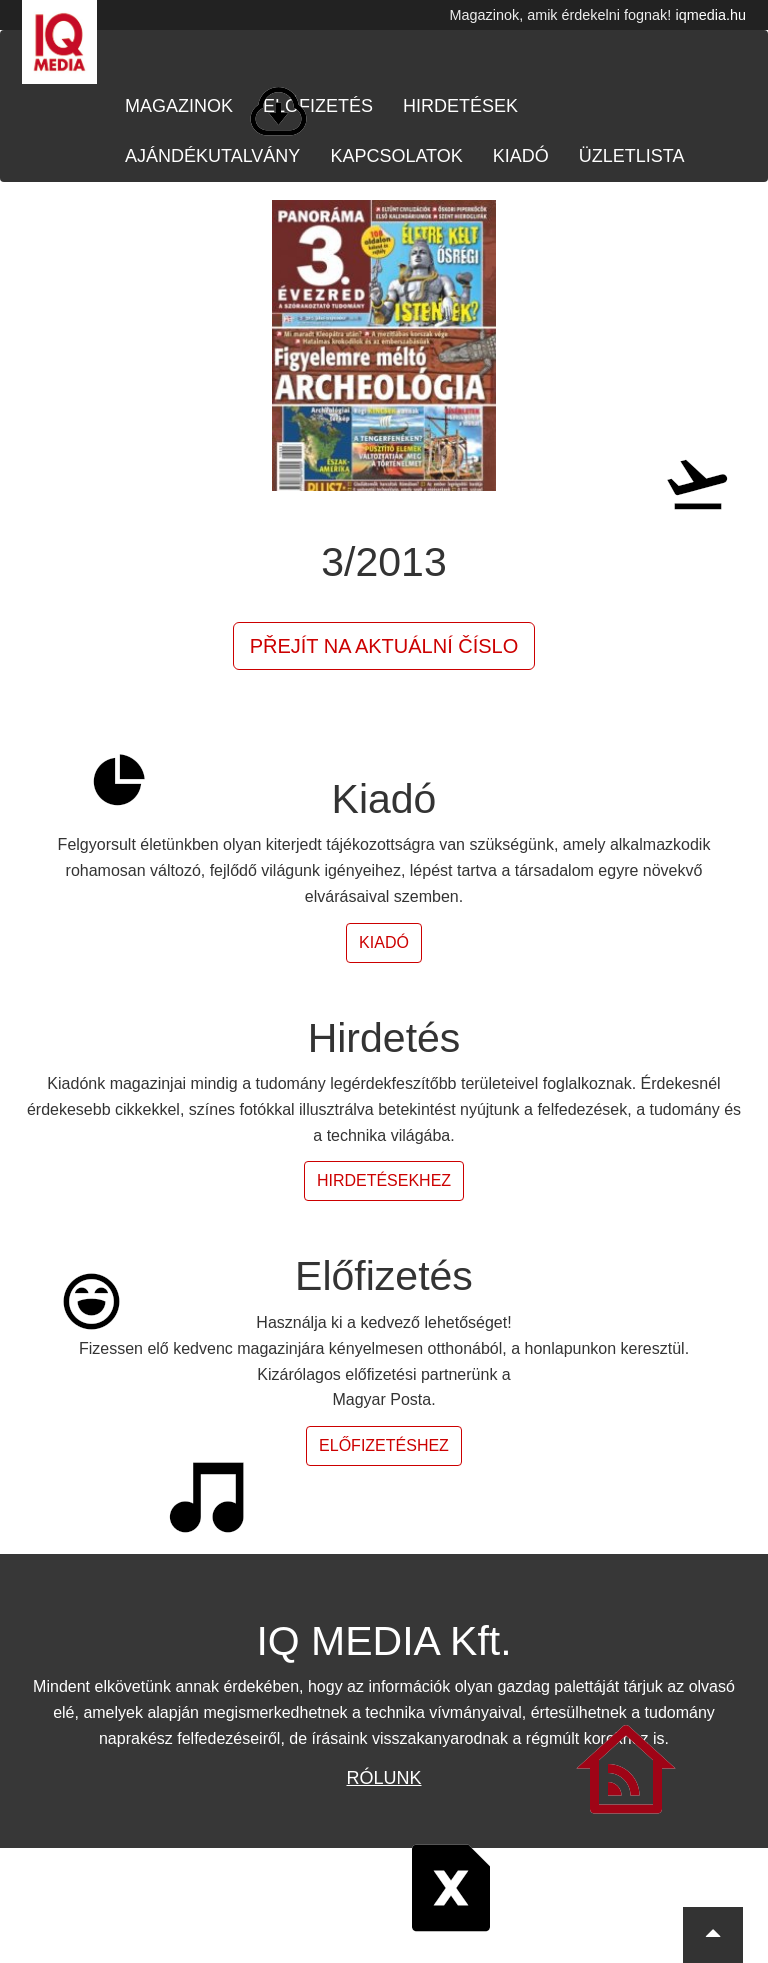  I want to click on access home network settings, so click(626, 1773).